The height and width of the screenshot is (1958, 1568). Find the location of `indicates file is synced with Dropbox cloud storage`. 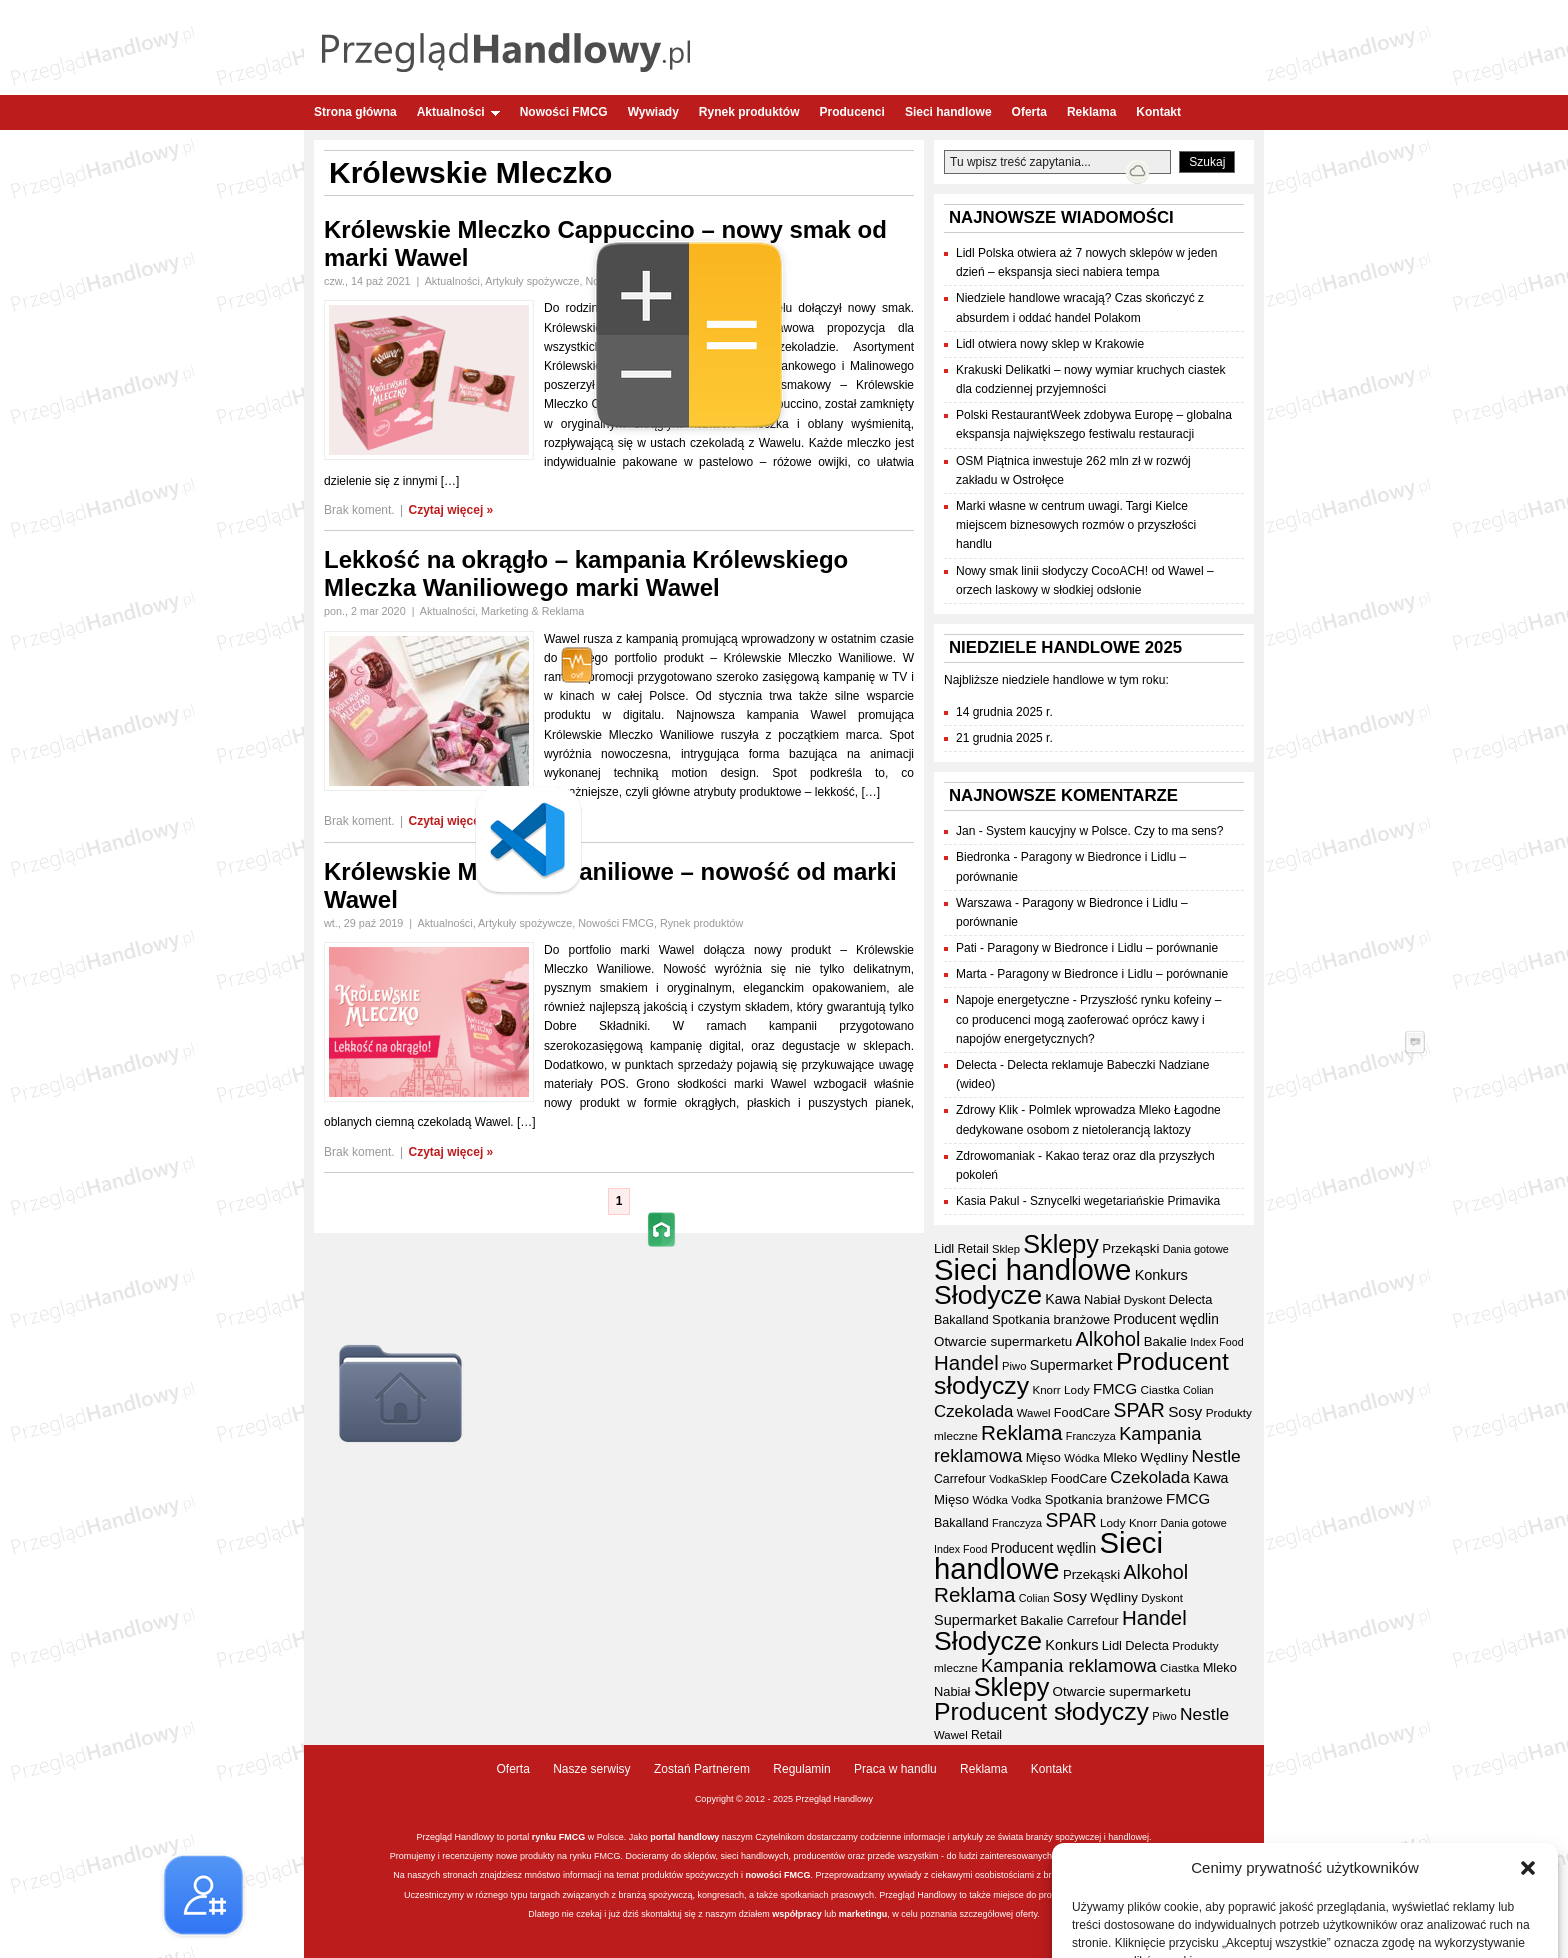

indicates file is synced with Dropbox cloud storage is located at coordinates (1137, 171).